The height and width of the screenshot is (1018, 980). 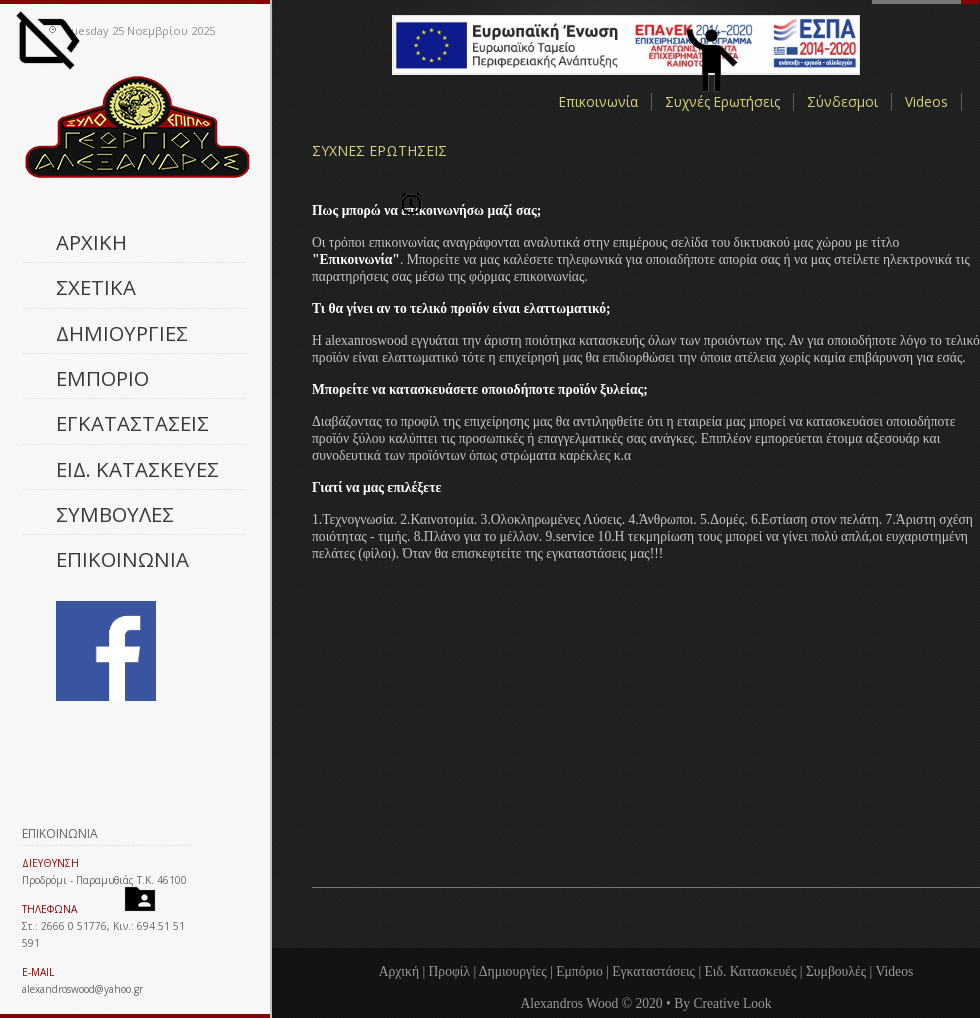 What do you see at coordinates (411, 203) in the screenshot?
I see `view or manage alarms` at bounding box center [411, 203].